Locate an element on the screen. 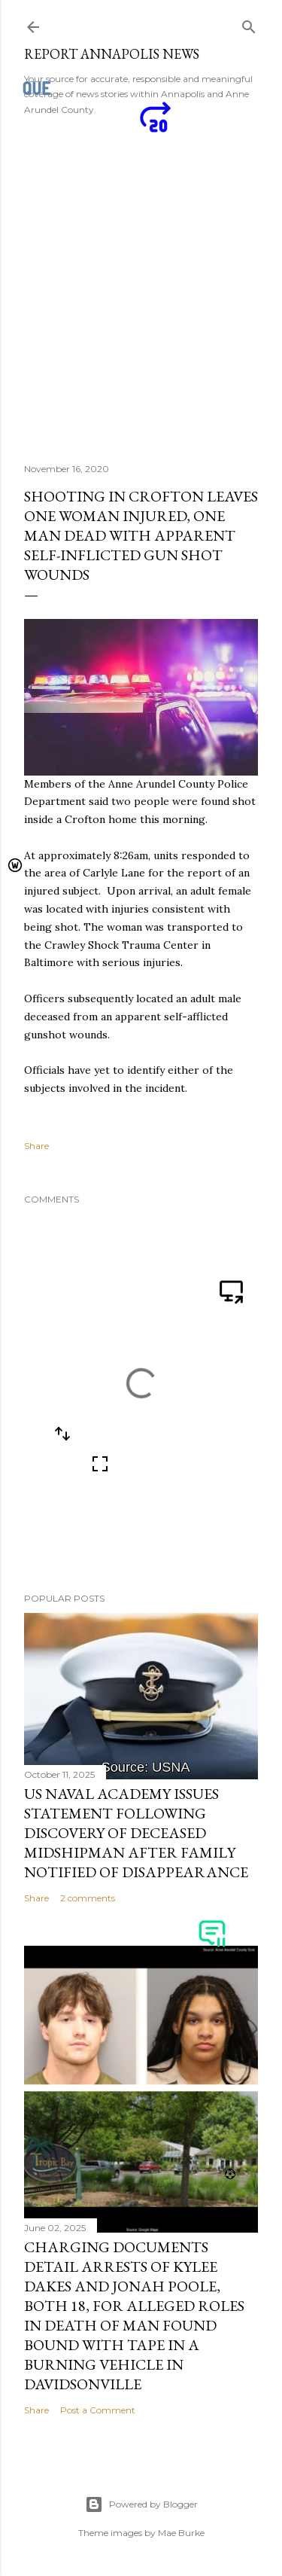 The image size is (282, 2576). view sports or soccer-related content is located at coordinates (230, 2174).